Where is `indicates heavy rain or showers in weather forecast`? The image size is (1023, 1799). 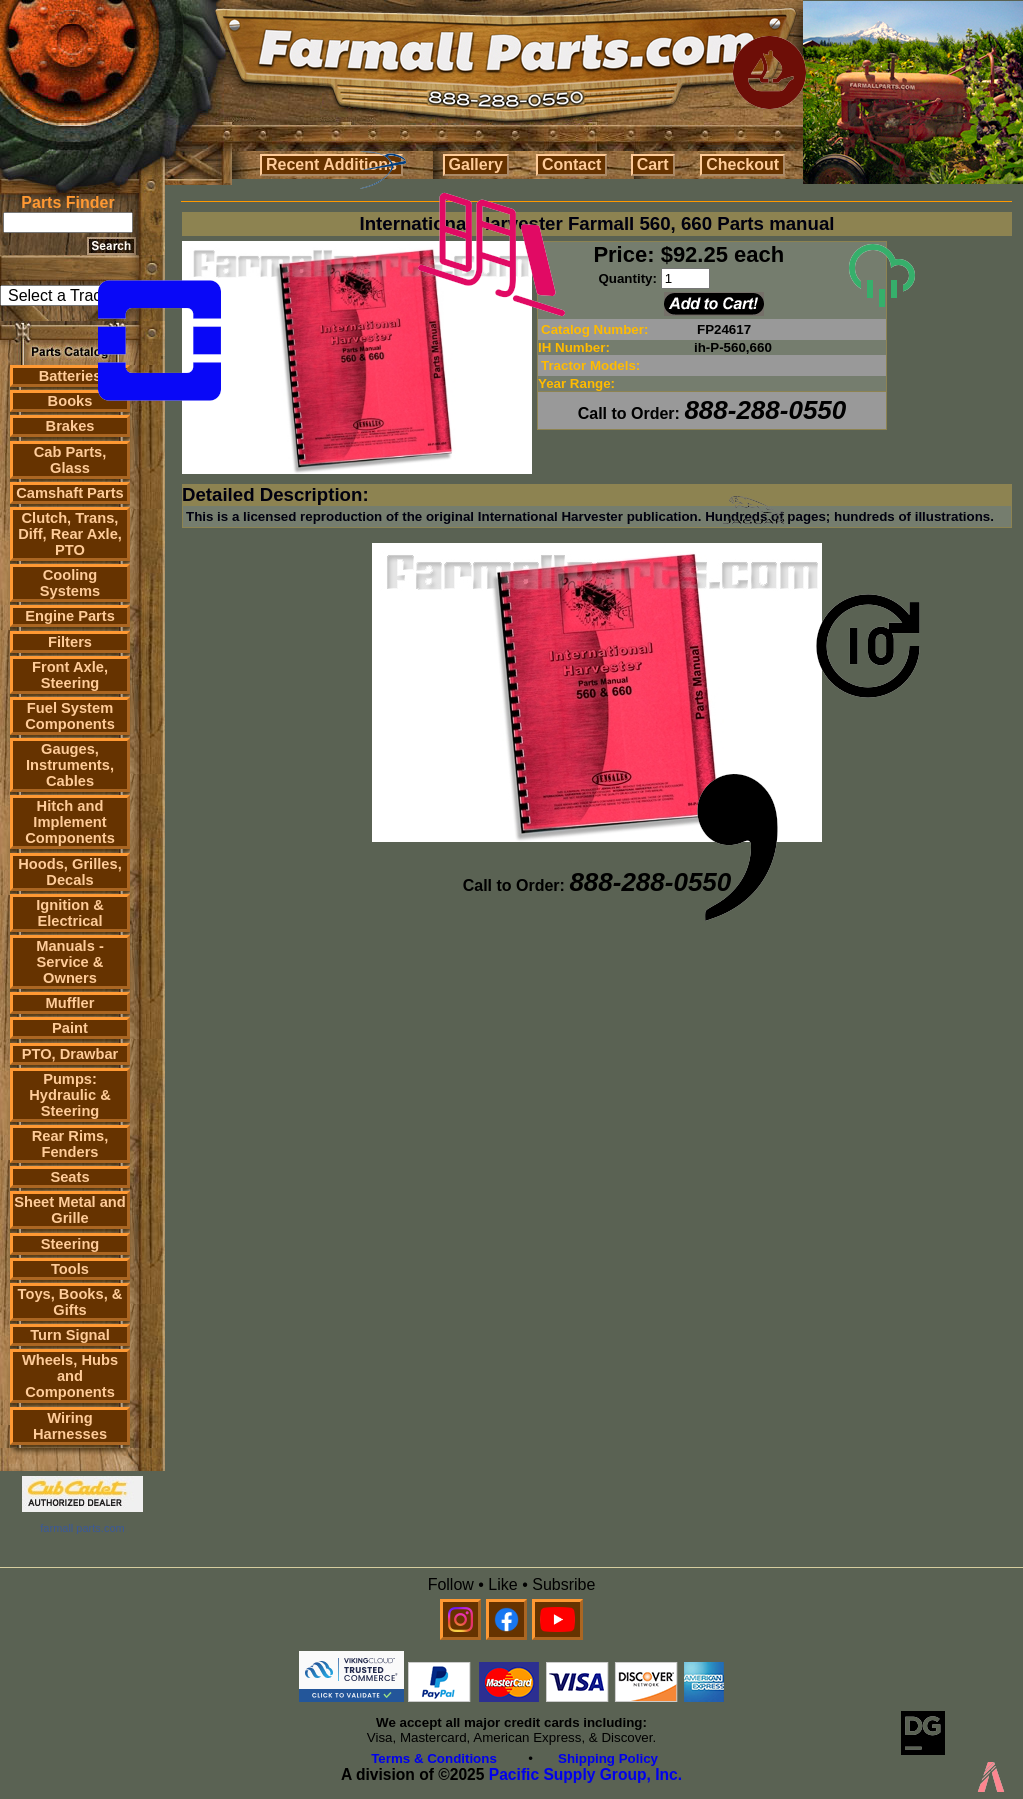
indicates heavy rain or showers in weather forecast is located at coordinates (882, 274).